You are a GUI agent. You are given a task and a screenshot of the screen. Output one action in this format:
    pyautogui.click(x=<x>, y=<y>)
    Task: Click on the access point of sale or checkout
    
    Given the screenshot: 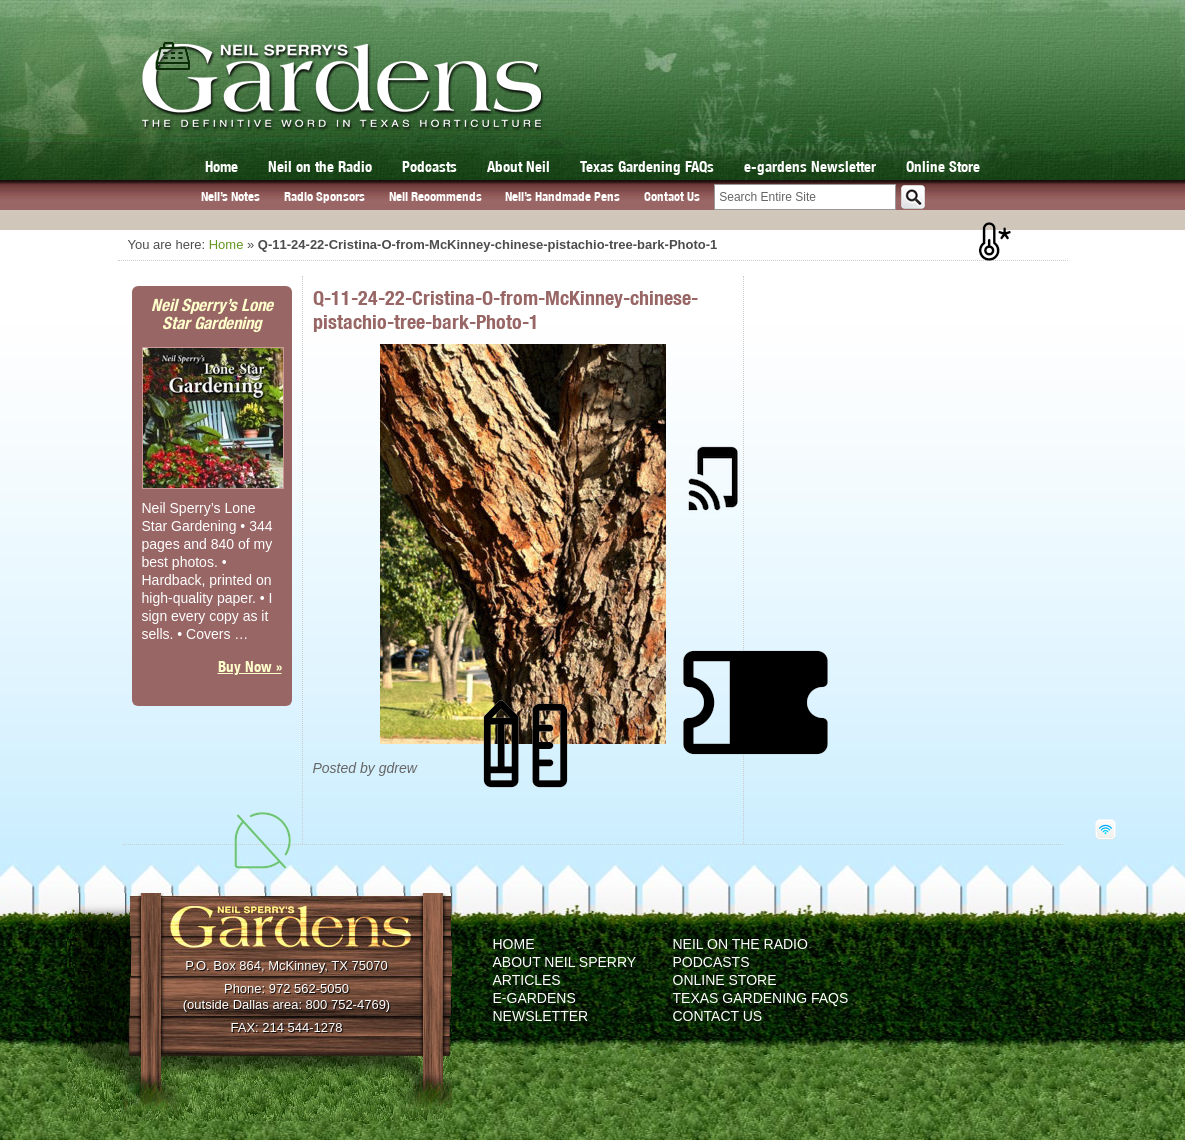 What is the action you would take?
    pyautogui.click(x=173, y=58)
    